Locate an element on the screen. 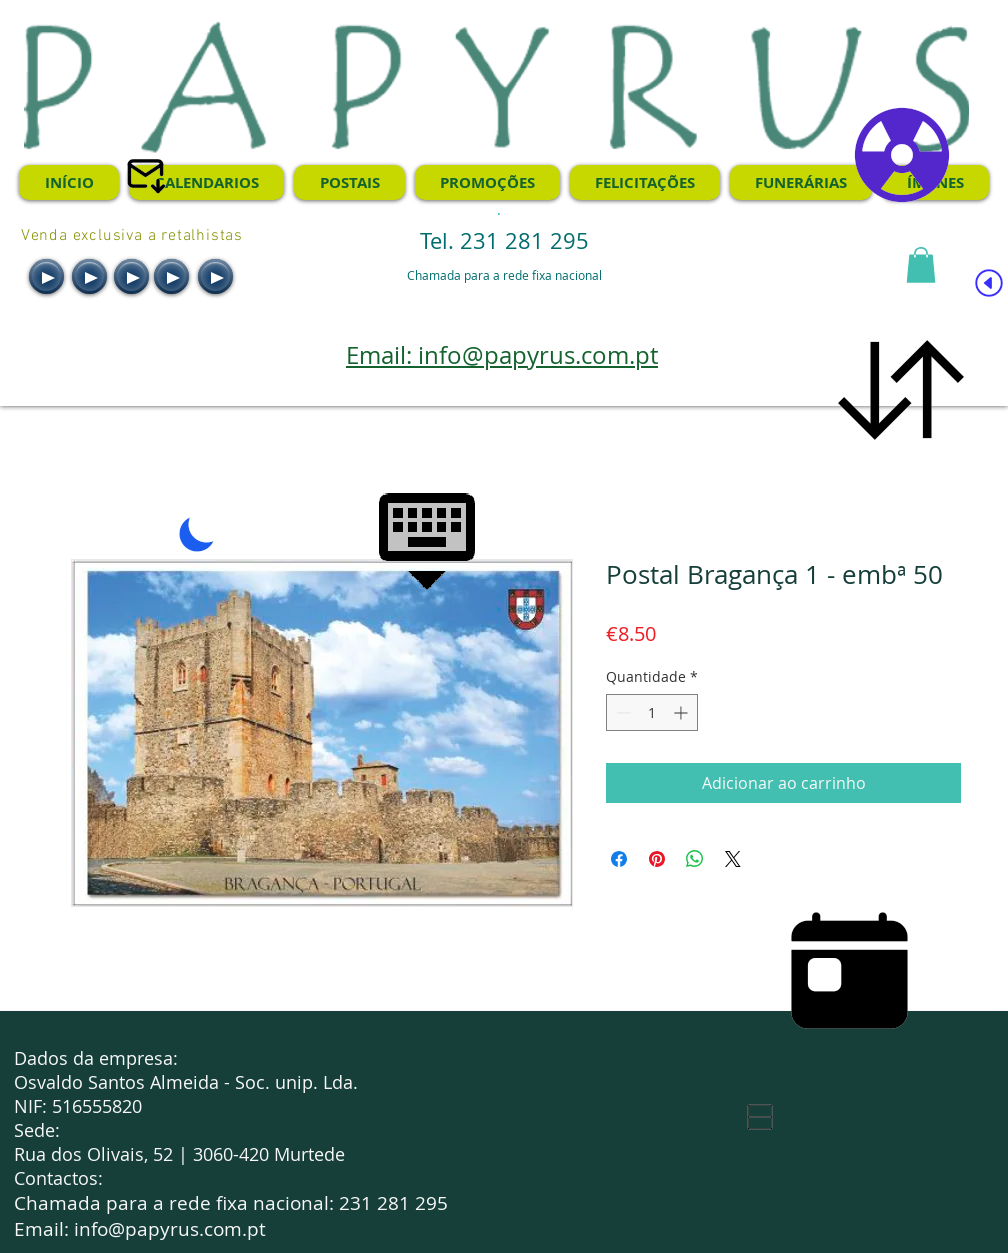  go back to the previous screen is located at coordinates (989, 283).